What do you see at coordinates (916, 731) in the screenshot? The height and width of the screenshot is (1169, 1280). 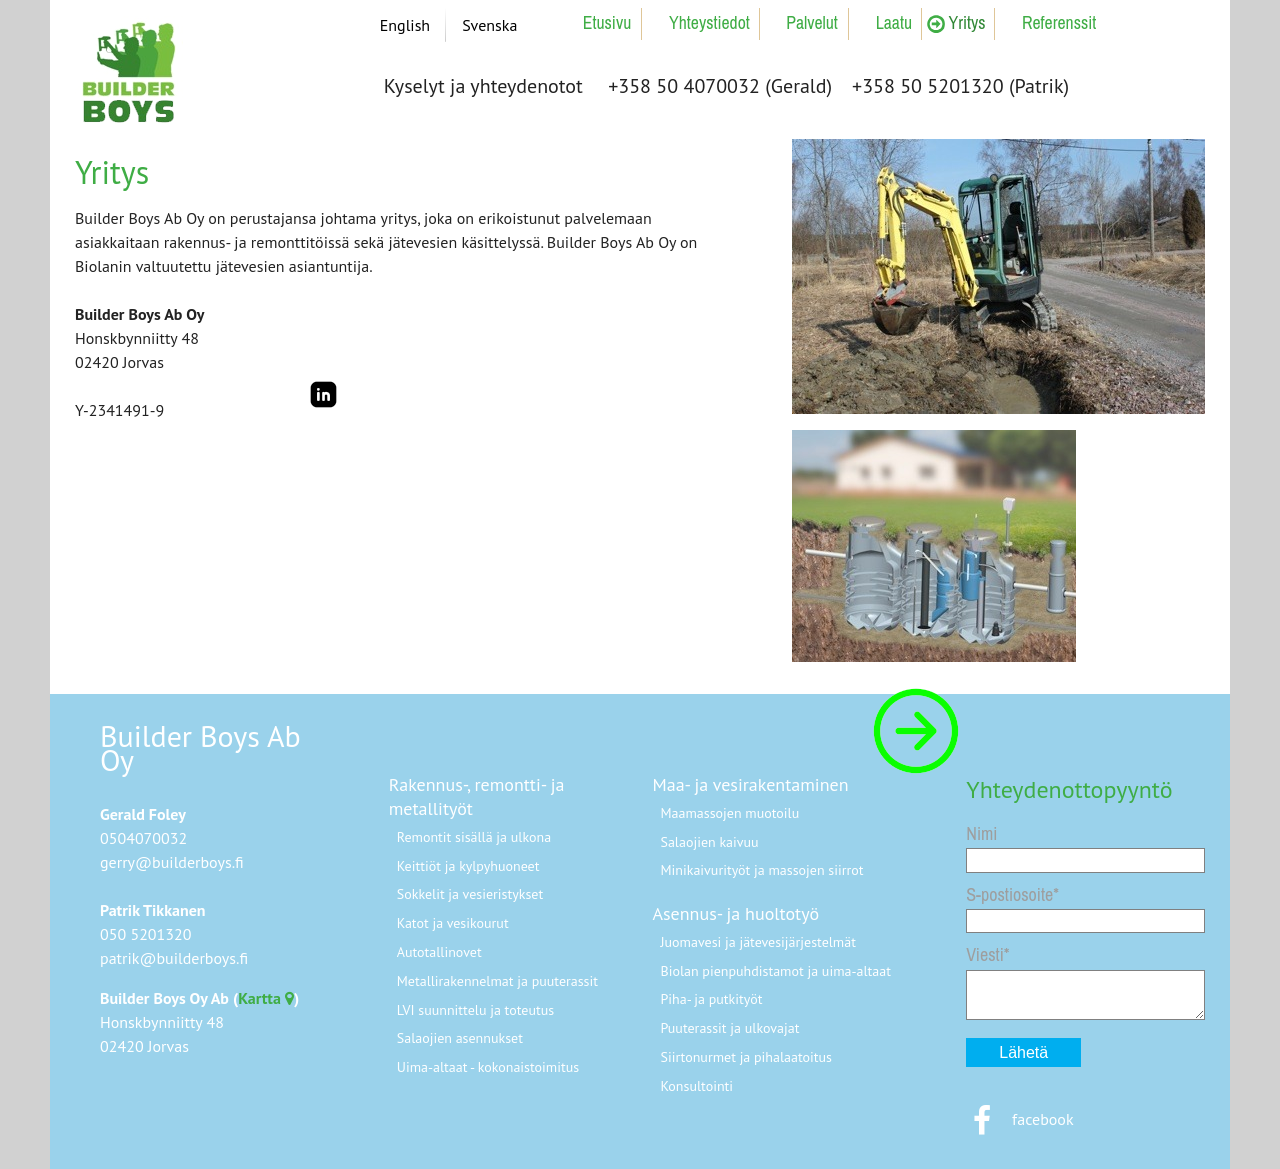 I see `proceed to the next step` at bounding box center [916, 731].